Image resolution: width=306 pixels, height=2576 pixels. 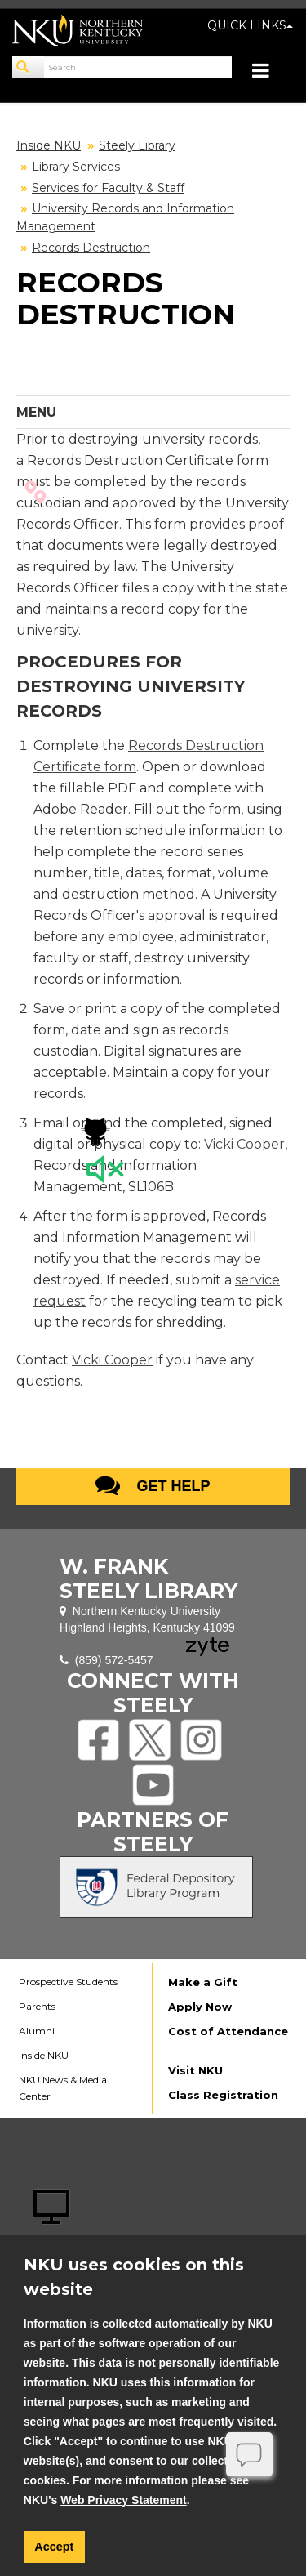 I want to click on mute audio or sound, so click(x=104, y=1169).